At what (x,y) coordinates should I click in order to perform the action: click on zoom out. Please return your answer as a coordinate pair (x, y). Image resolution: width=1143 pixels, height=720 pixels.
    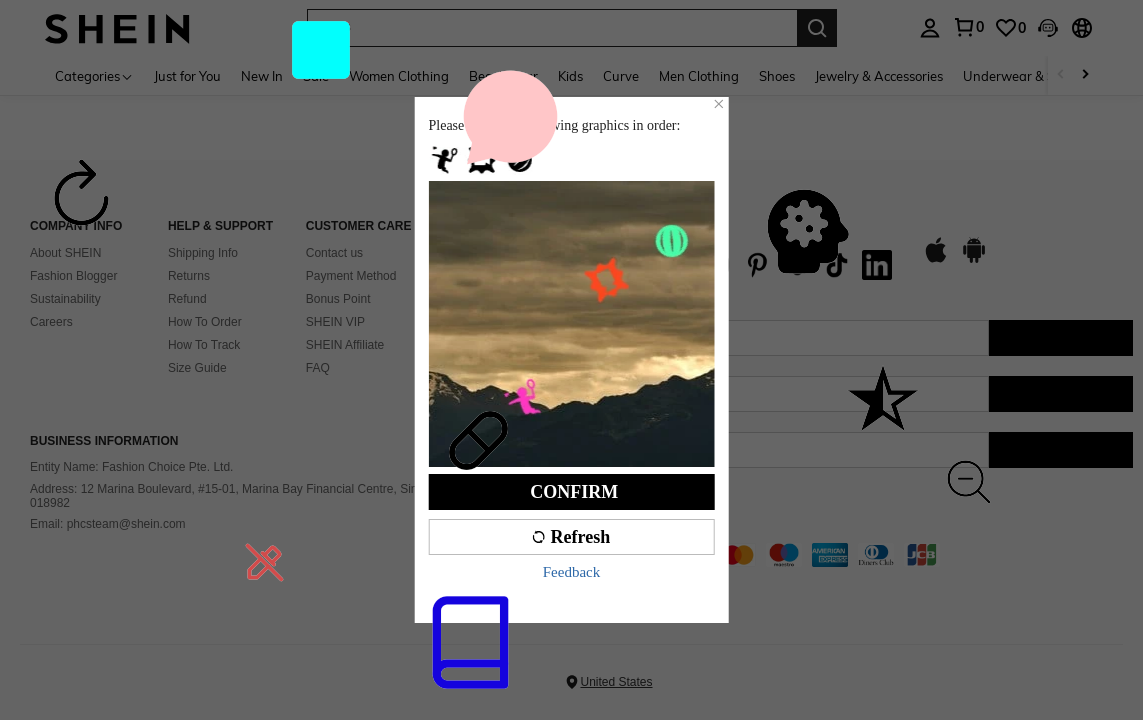
    Looking at the image, I should click on (969, 482).